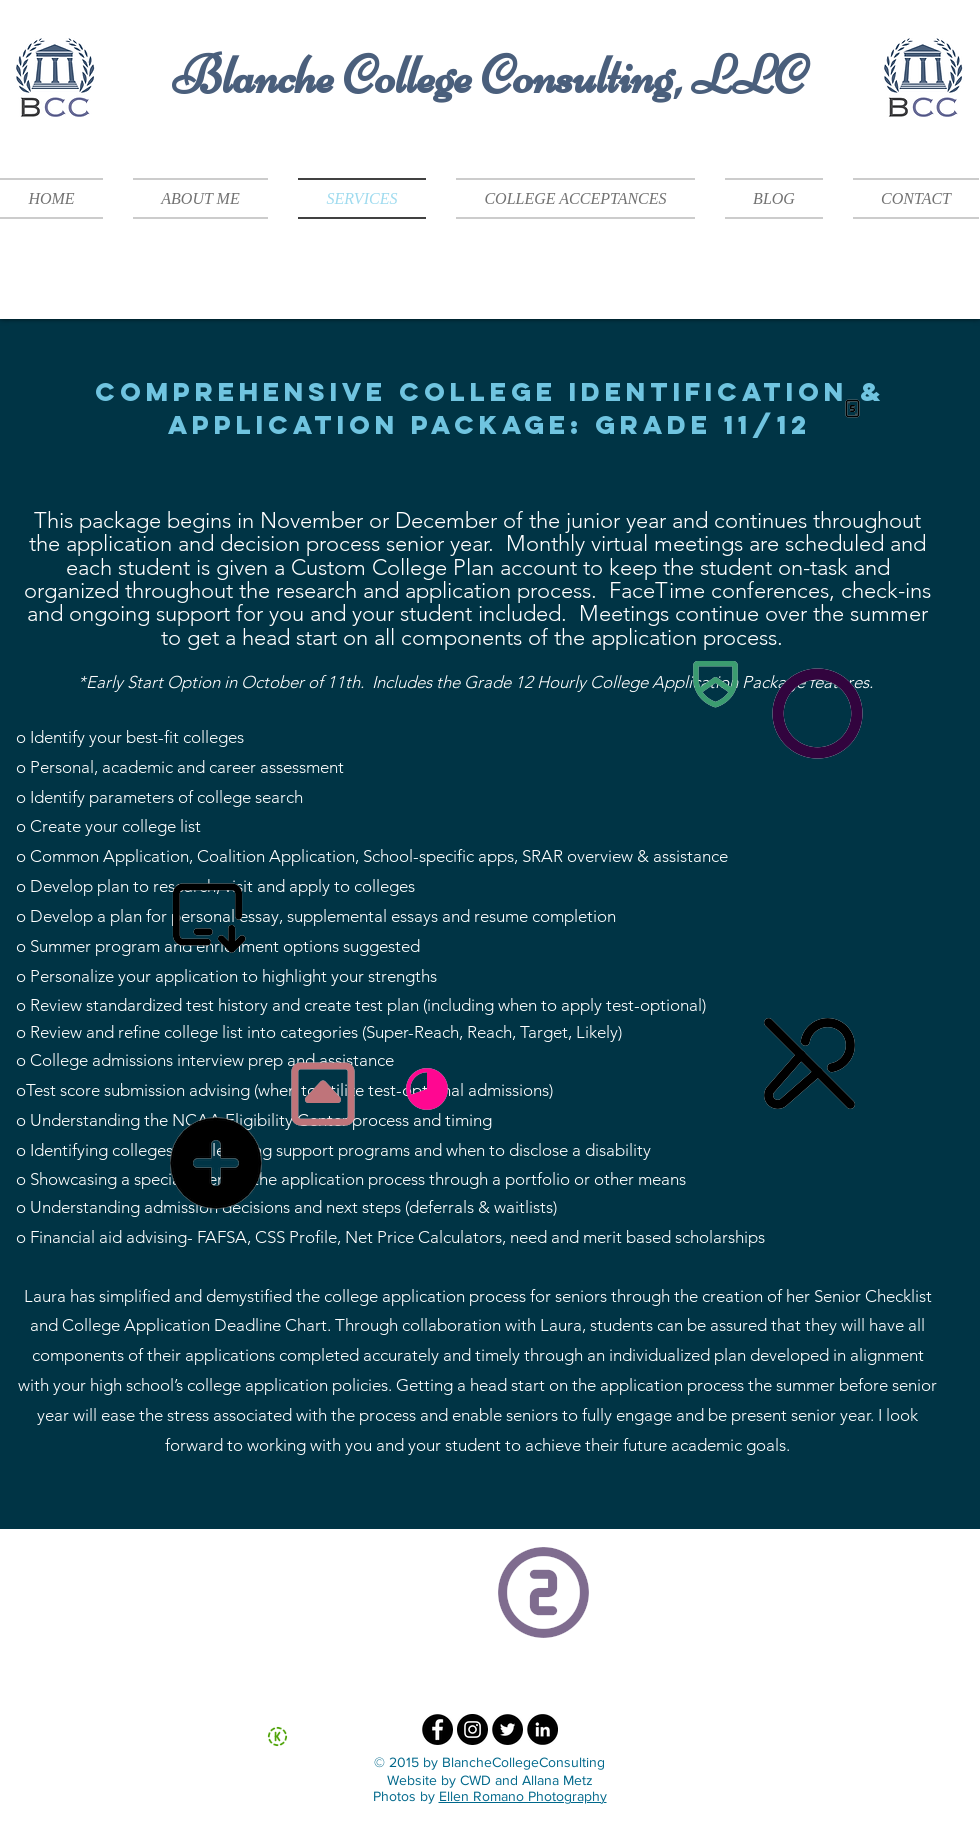 Image resolution: width=980 pixels, height=1833 pixels. What do you see at coordinates (809, 1063) in the screenshot?
I see `mute microphone` at bounding box center [809, 1063].